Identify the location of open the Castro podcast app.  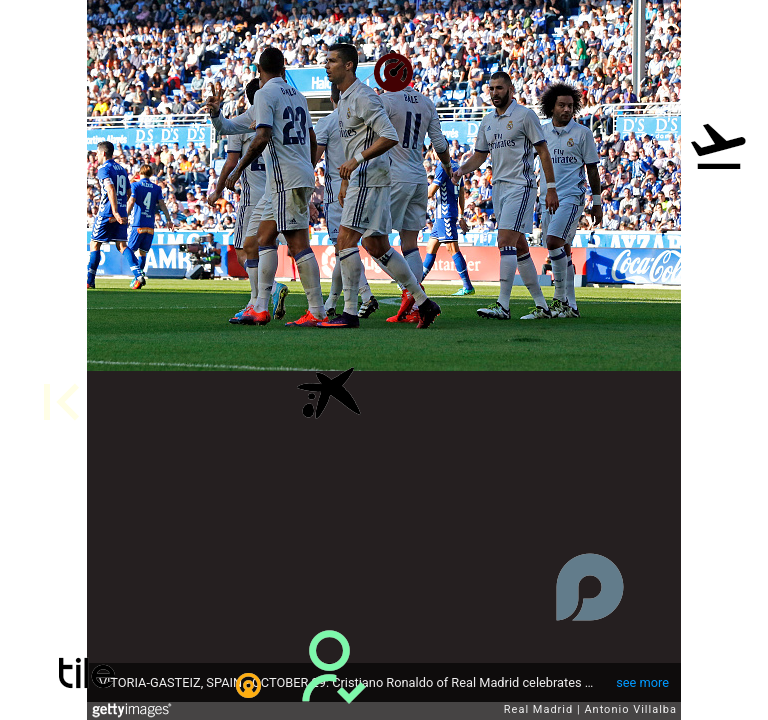
(248, 685).